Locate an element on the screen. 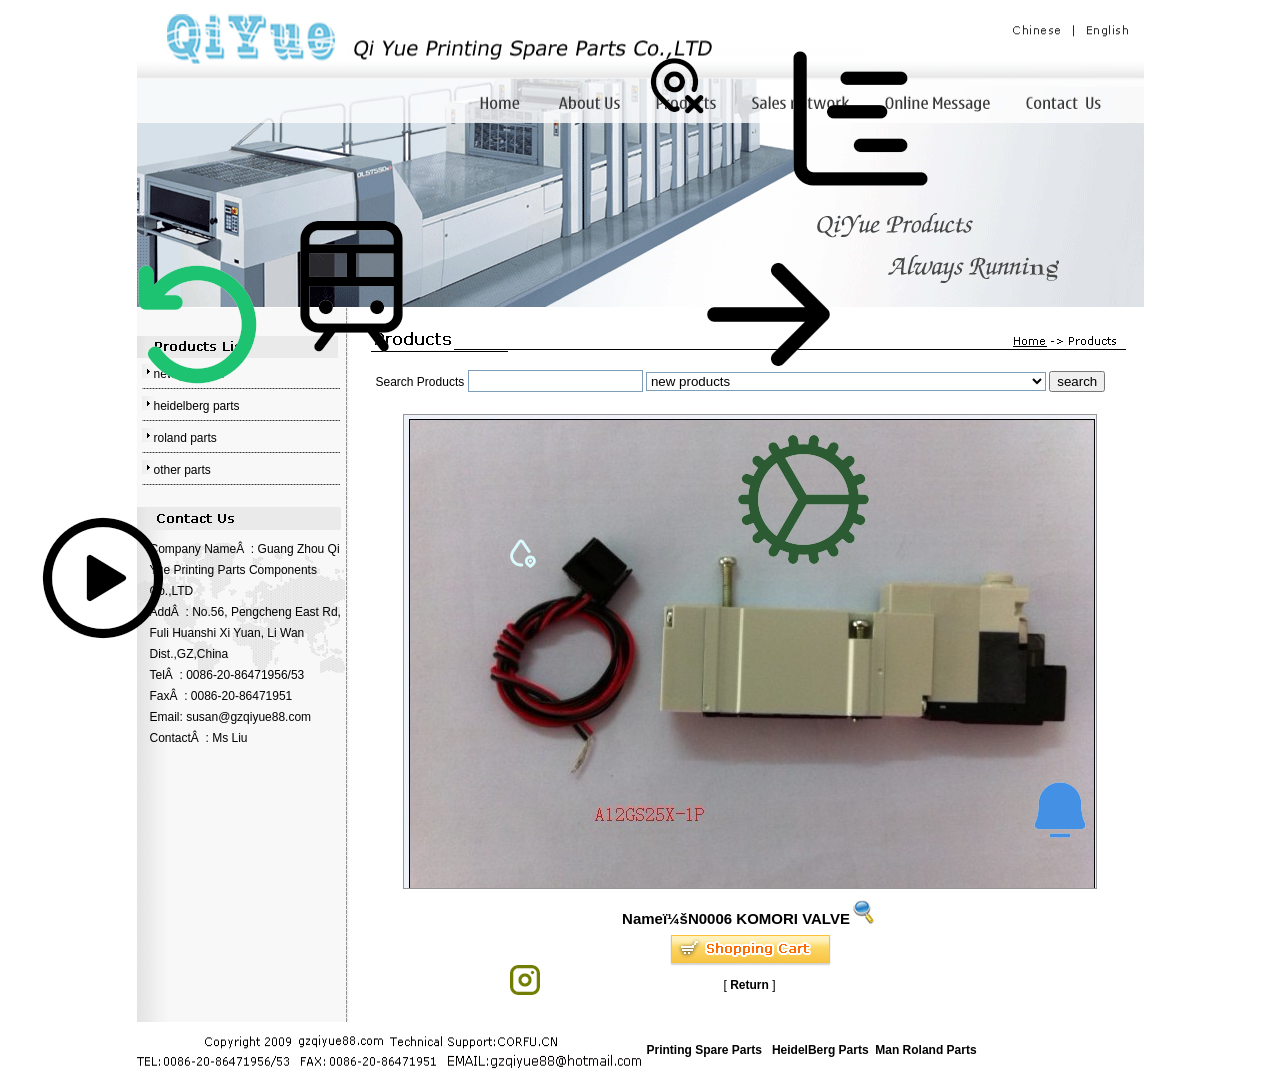 This screenshot has height=1080, width=1280. view water source location is located at coordinates (521, 553).